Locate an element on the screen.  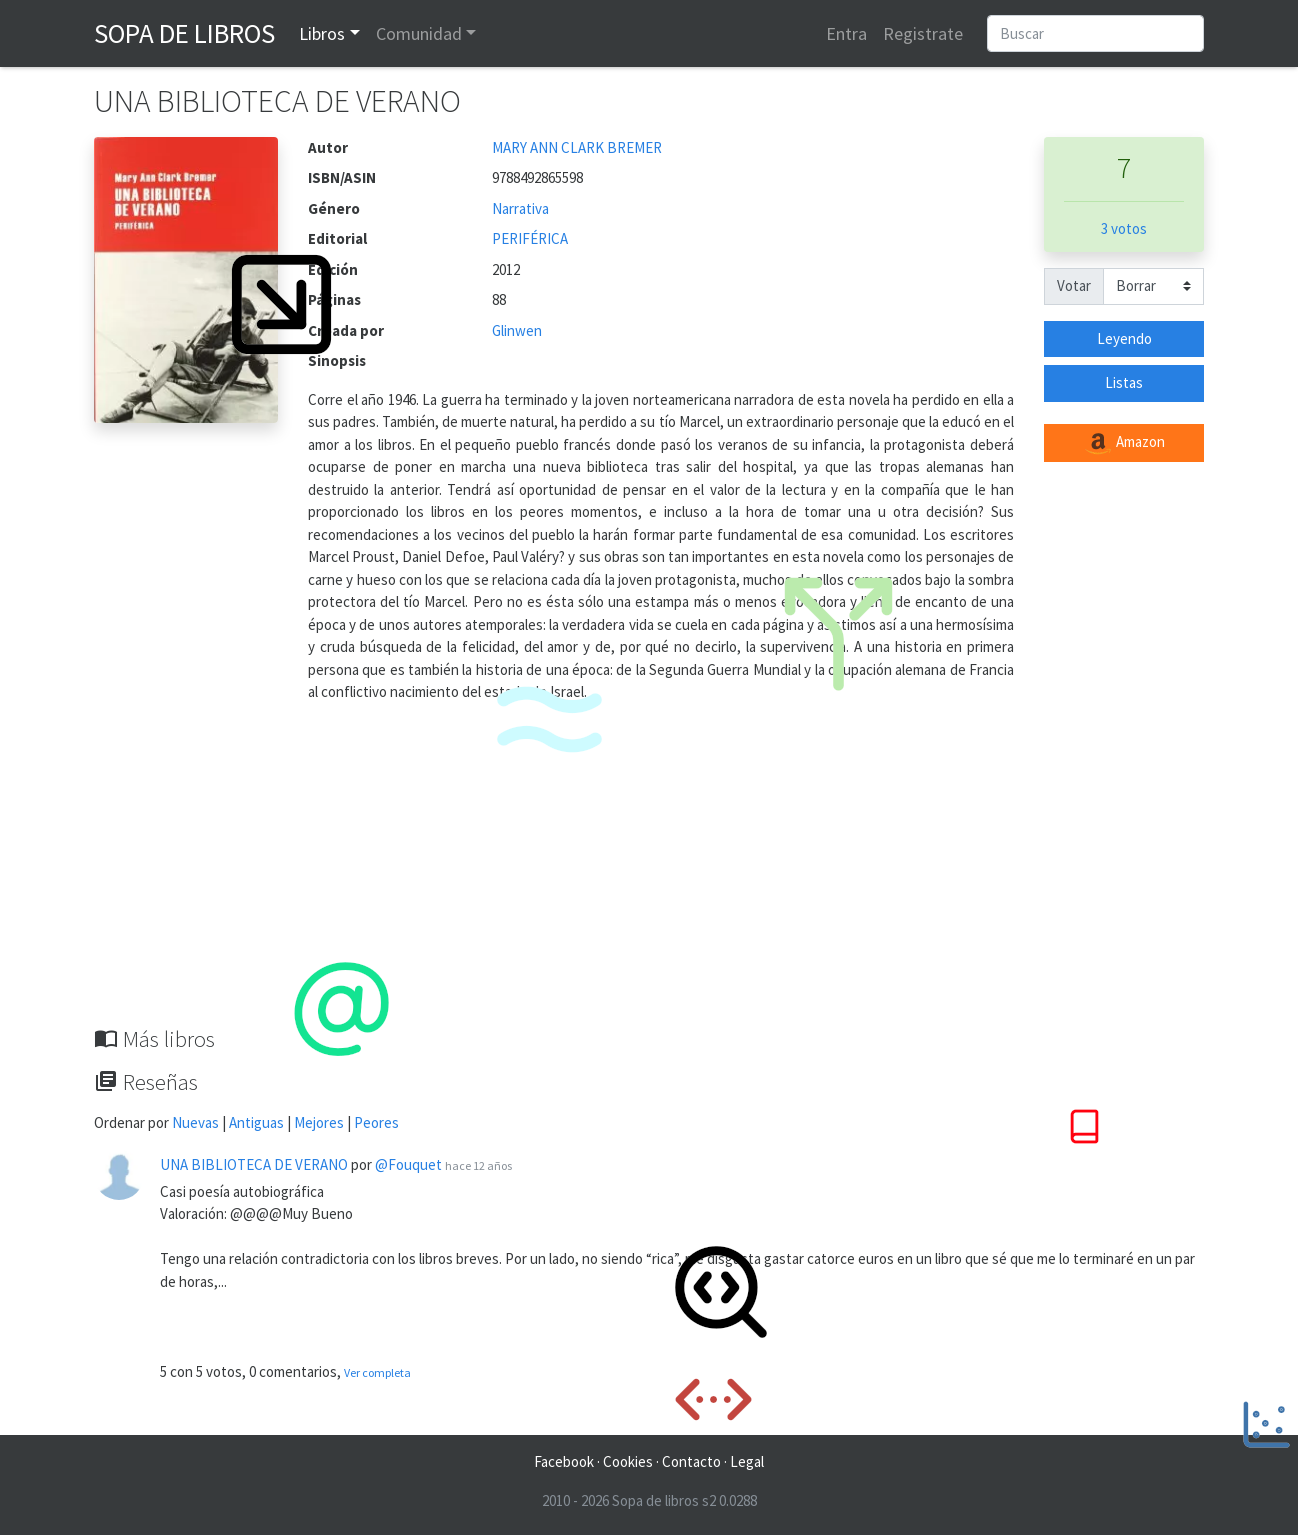
search through code or source files is located at coordinates (721, 1292).